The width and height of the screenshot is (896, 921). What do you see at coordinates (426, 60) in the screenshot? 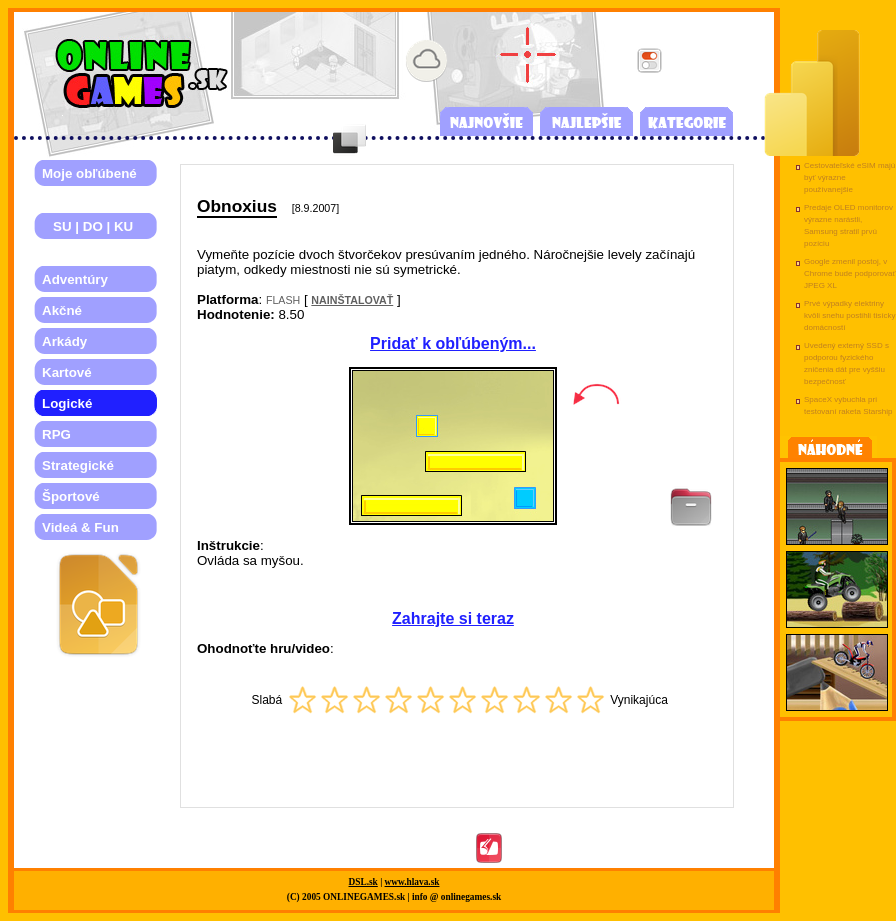
I see `indicates file is synced with Dropbox cloud storage` at bounding box center [426, 60].